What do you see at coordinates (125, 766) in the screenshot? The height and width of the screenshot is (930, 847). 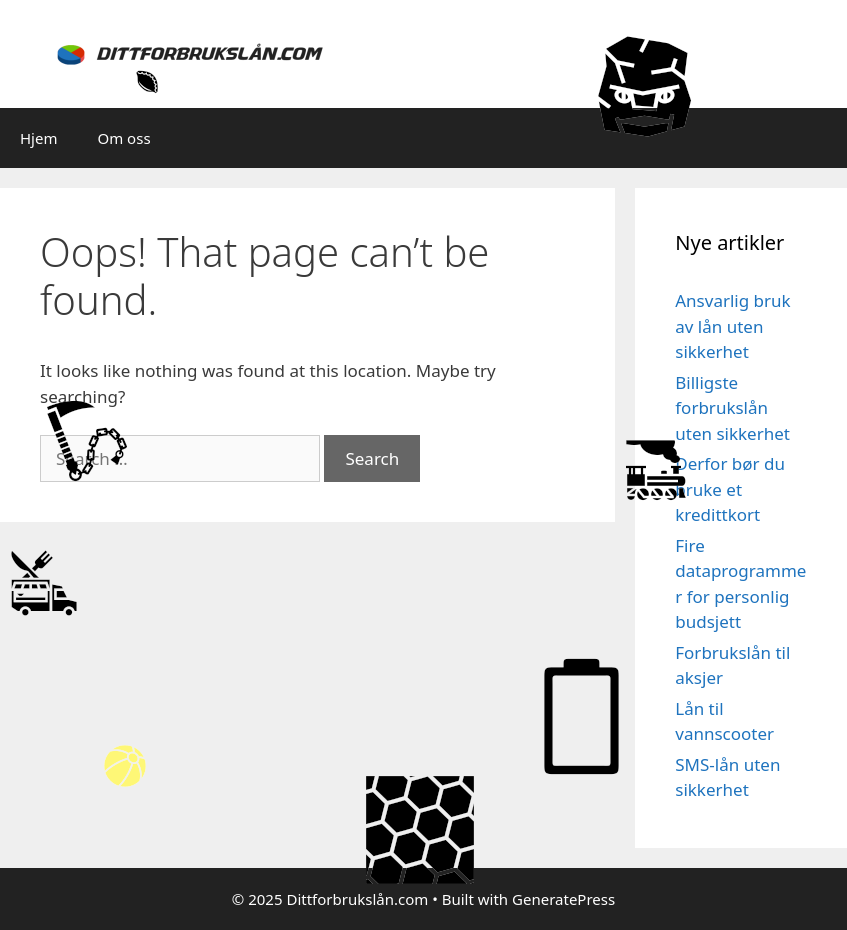 I see `access beach or summer-themed games` at bounding box center [125, 766].